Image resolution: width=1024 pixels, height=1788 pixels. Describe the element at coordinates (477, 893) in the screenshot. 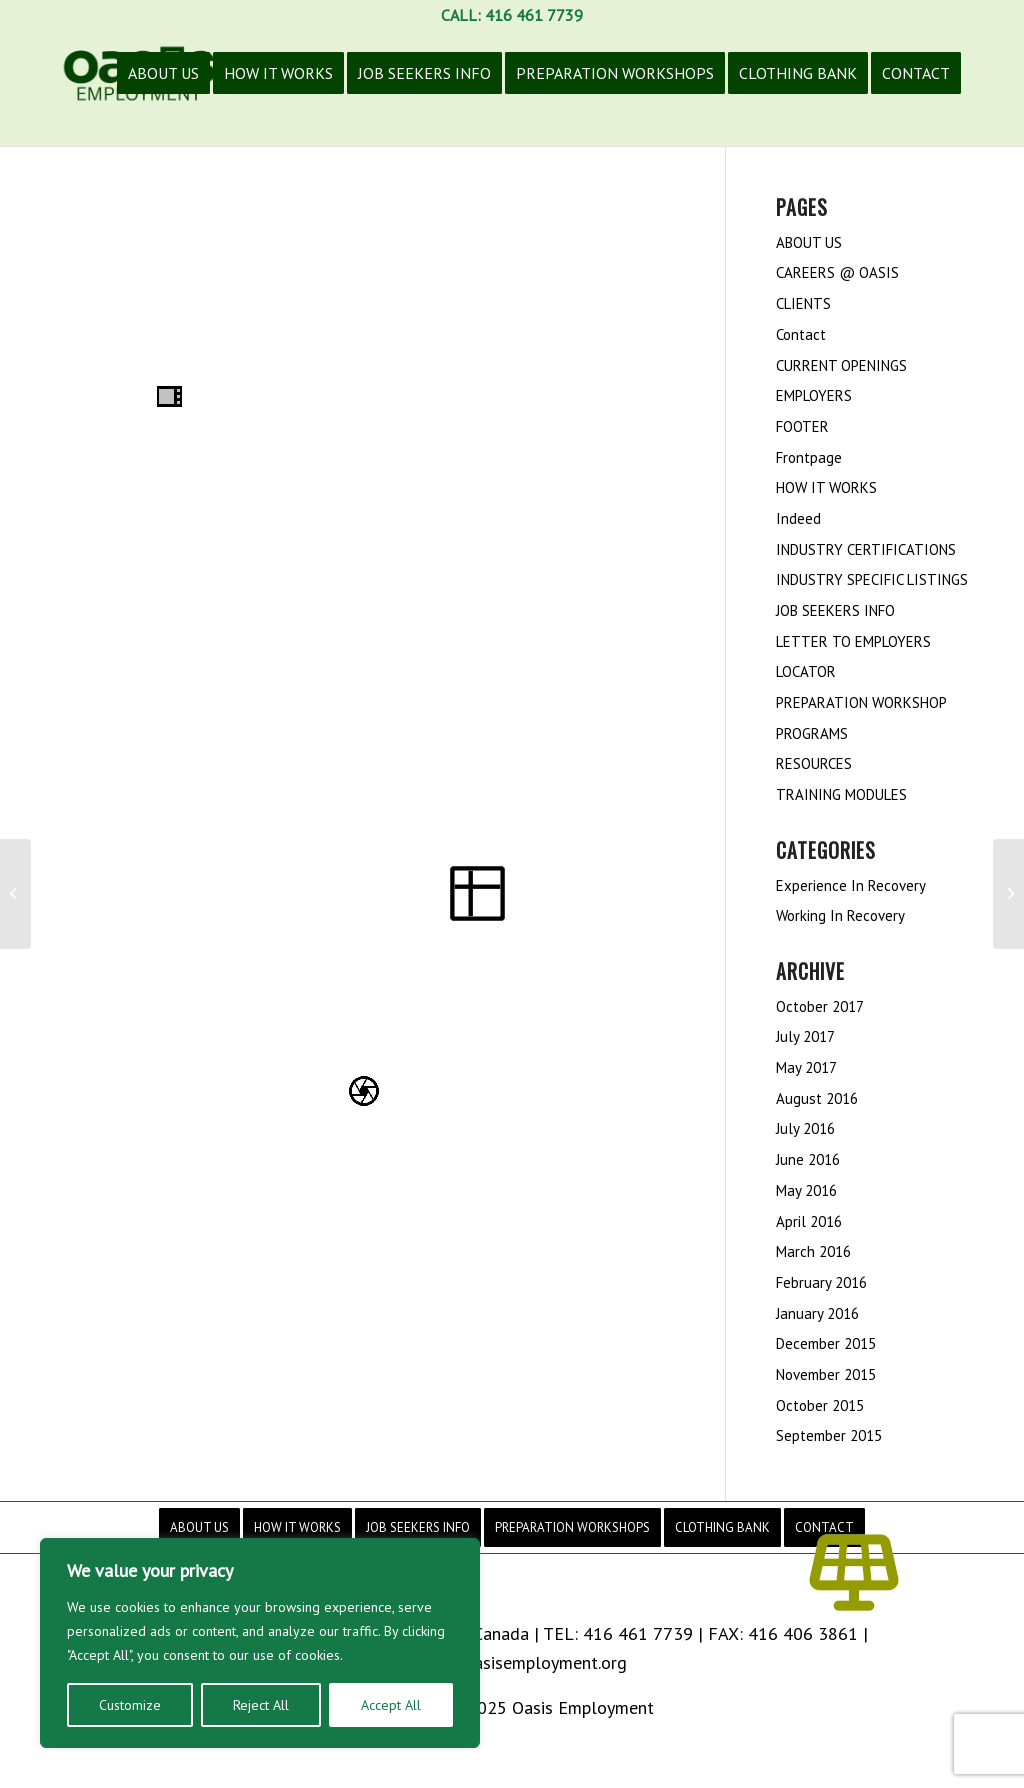

I see `view github project board` at that location.